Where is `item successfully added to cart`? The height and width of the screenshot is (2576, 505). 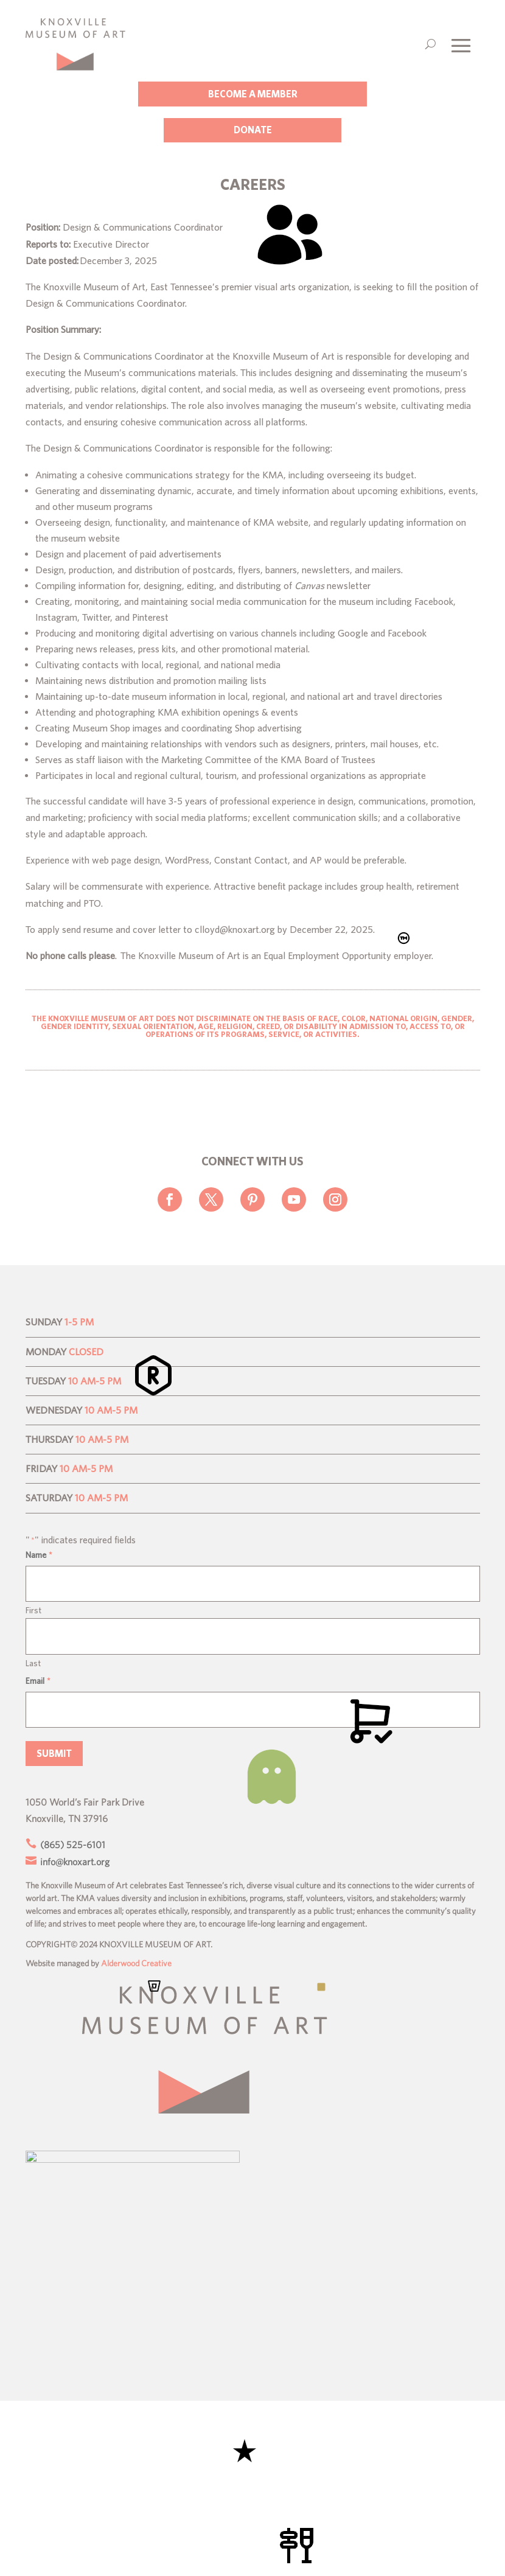
item successfully added to cart is located at coordinates (370, 1721).